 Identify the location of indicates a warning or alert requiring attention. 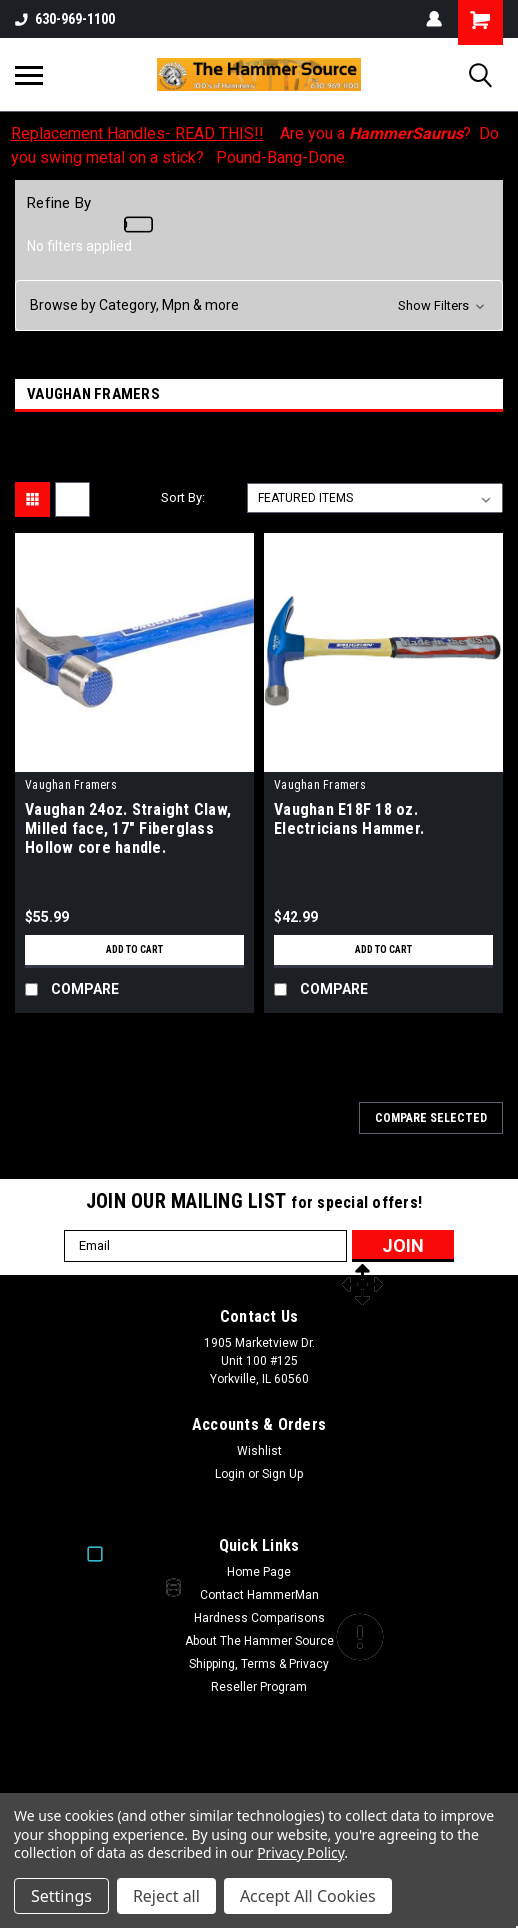
(360, 1637).